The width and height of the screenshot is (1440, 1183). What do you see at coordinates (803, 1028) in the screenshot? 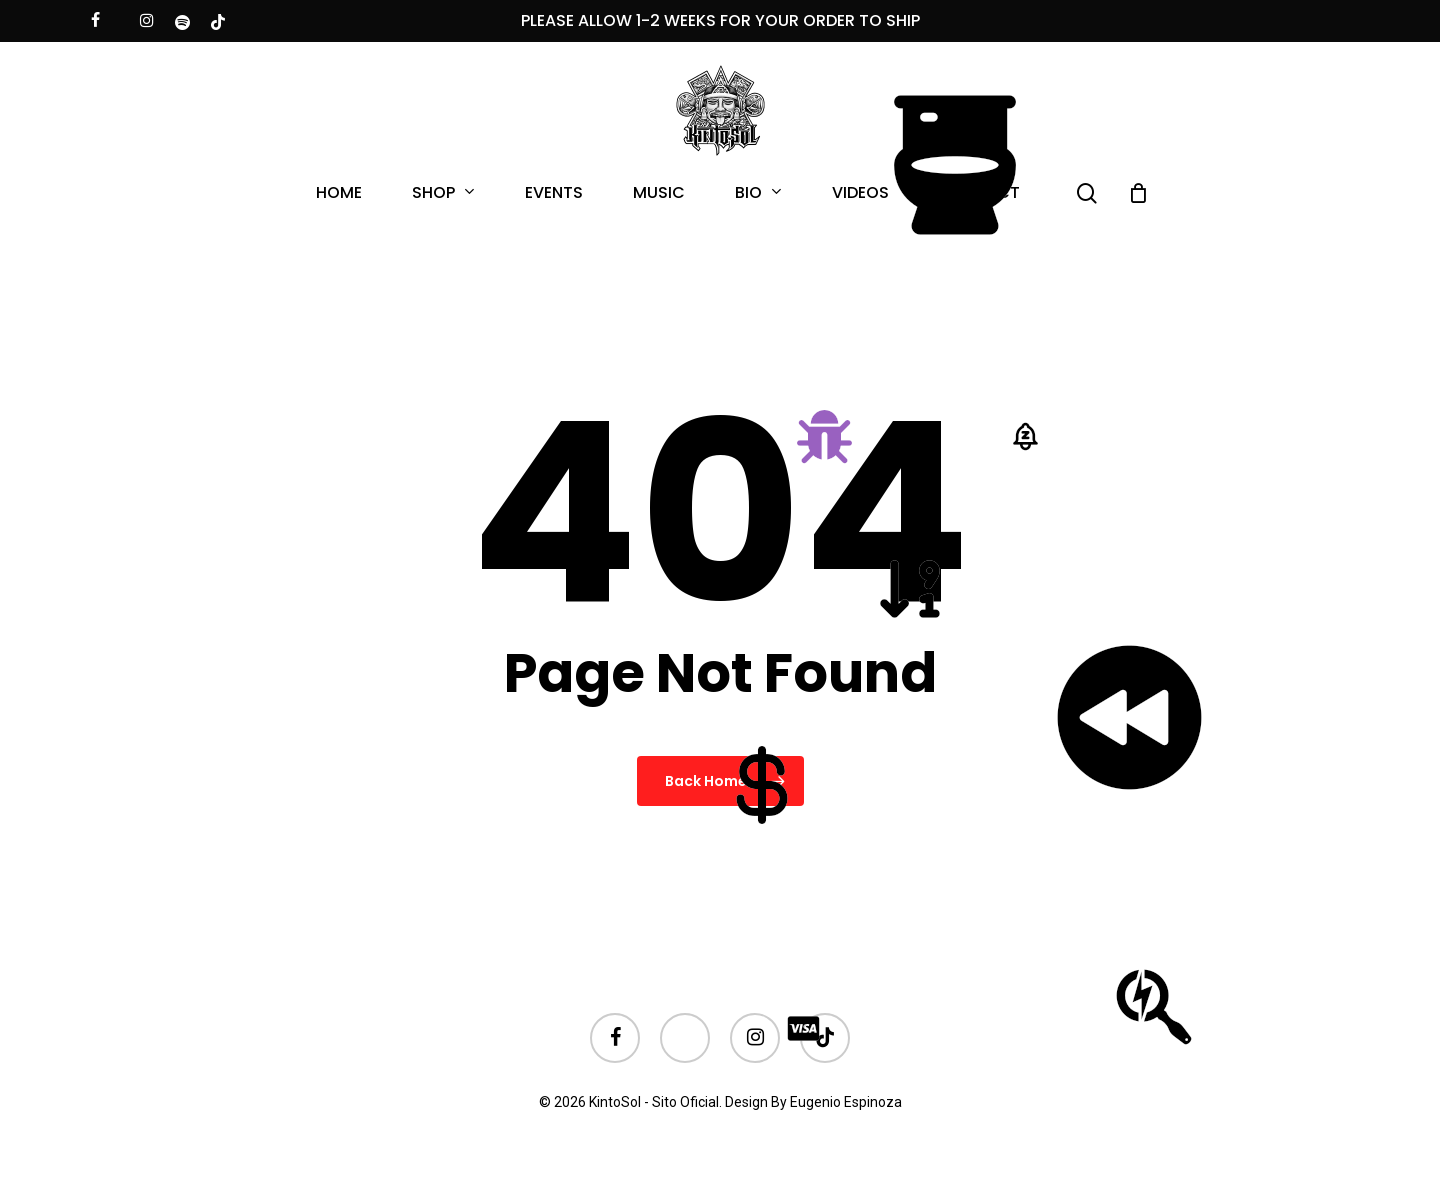
I see `pay with Visa credit or debit card` at bounding box center [803, 1028].